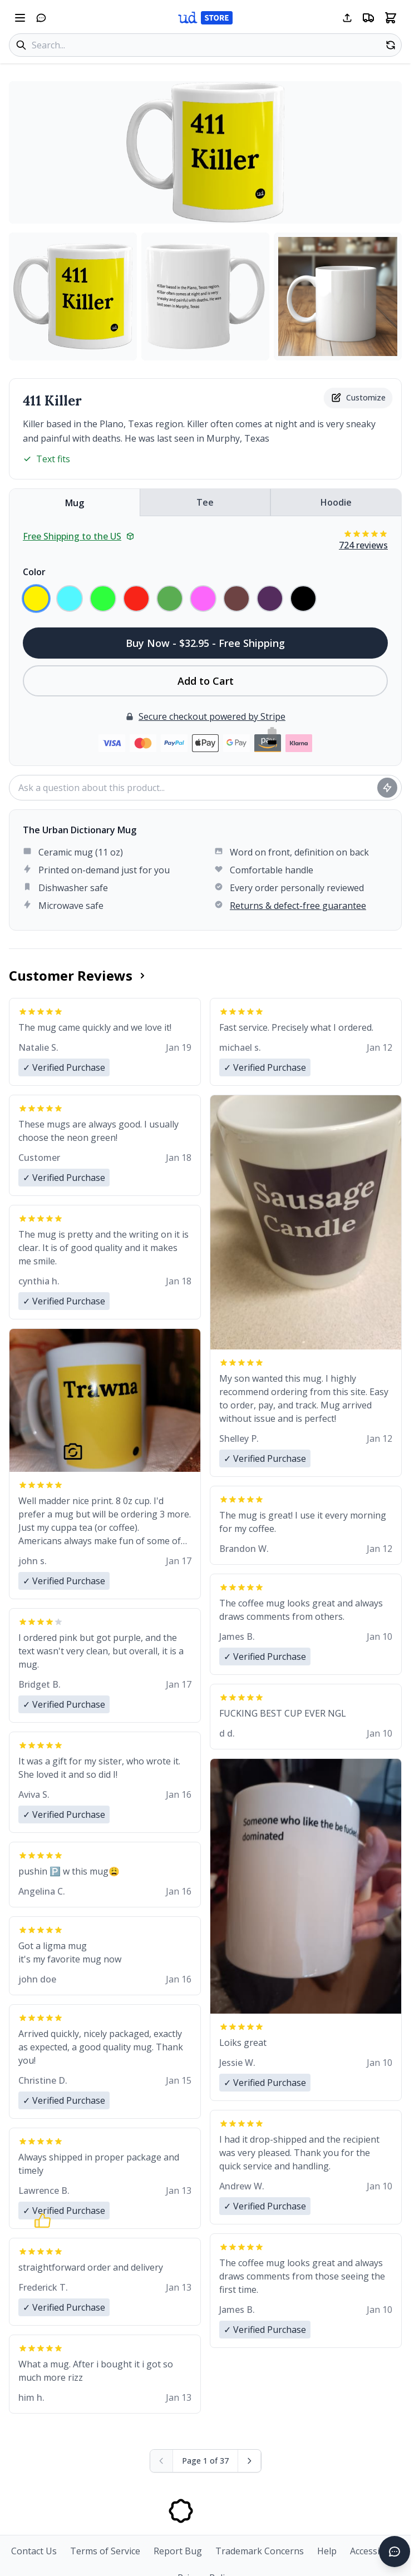  Describe the element at coordinates (272, 736) in the screenshot. I see `indicates low battery level at 20%` at that location.